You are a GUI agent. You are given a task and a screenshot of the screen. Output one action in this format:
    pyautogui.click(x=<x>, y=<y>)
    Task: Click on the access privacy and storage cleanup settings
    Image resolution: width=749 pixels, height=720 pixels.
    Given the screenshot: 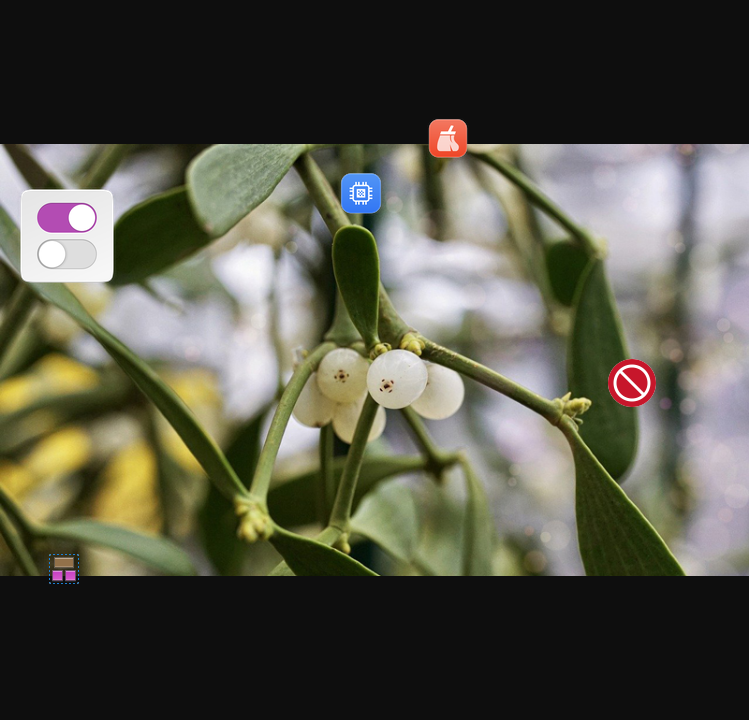 What is the action you would take?
    pyautogui.click(x=448, y=139)
    